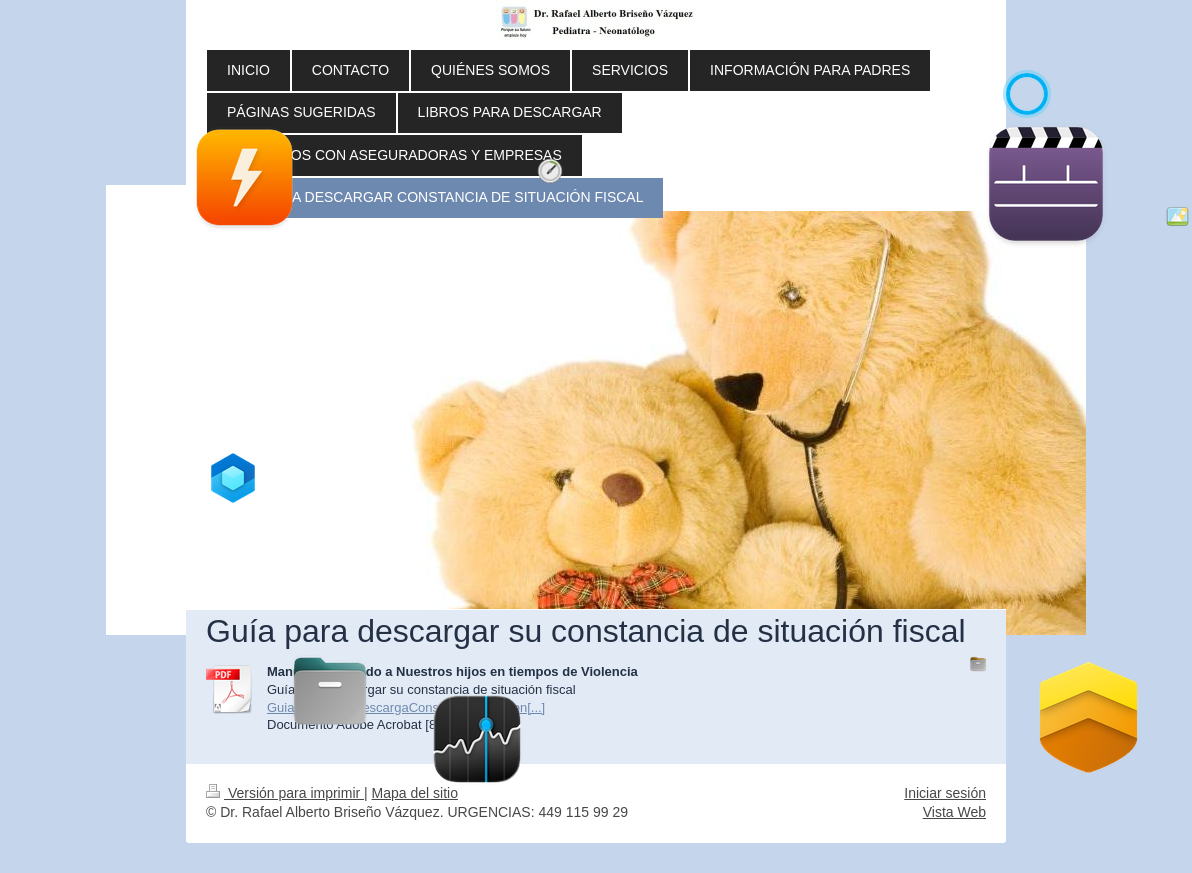  What do you see at coordinates (1088, 717) in the screenshot?
I see `open windows security or protection settings` at bounding box center [1088, 717].